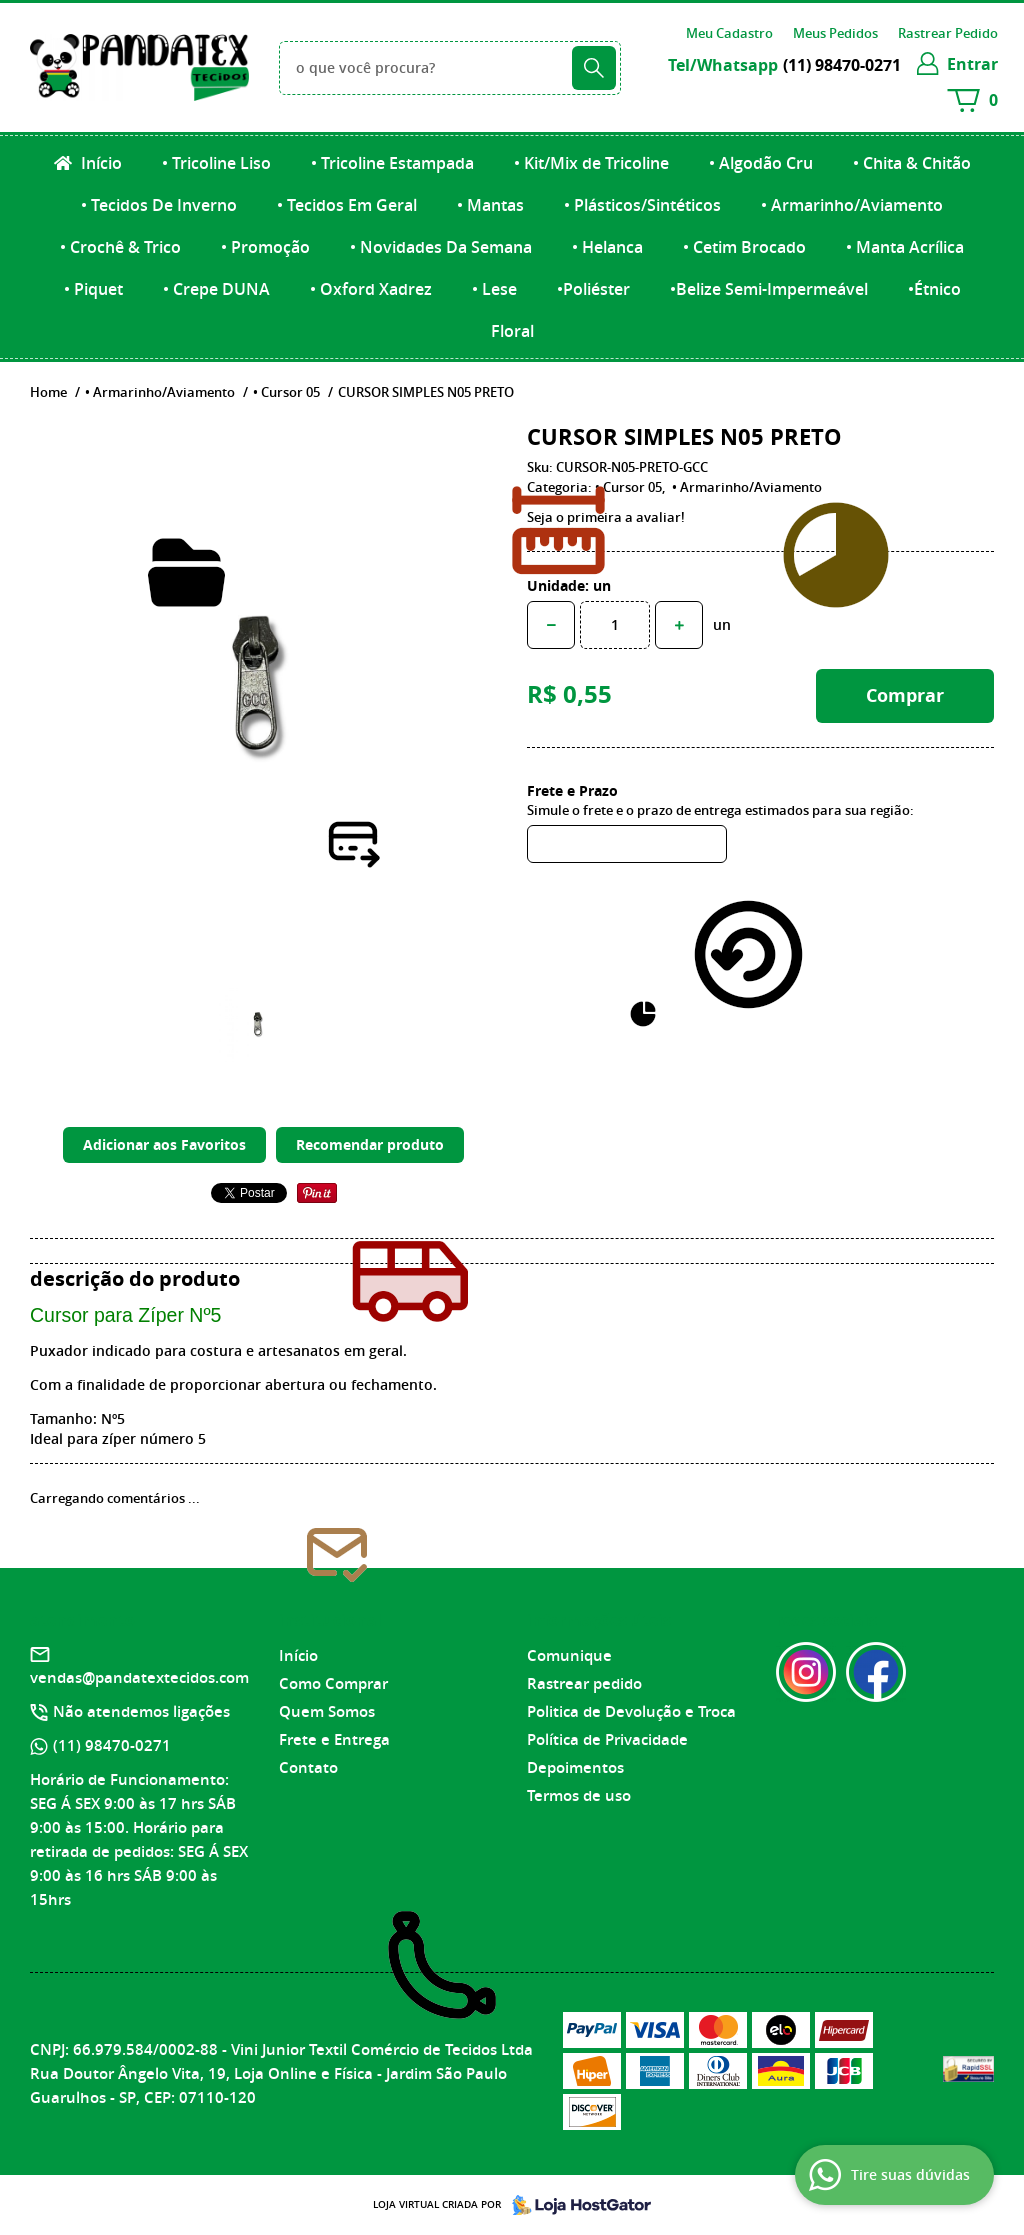 The width and height of the screenshot is (1024, 2235). I want to click on track delivery or shipping status, so click(406, 1279).